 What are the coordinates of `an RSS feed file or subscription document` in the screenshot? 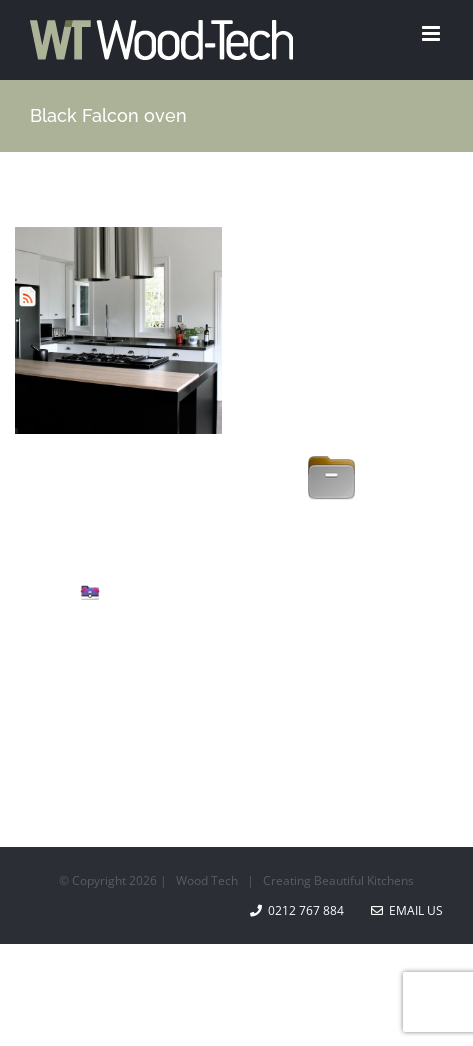 It's located at (27, 296).